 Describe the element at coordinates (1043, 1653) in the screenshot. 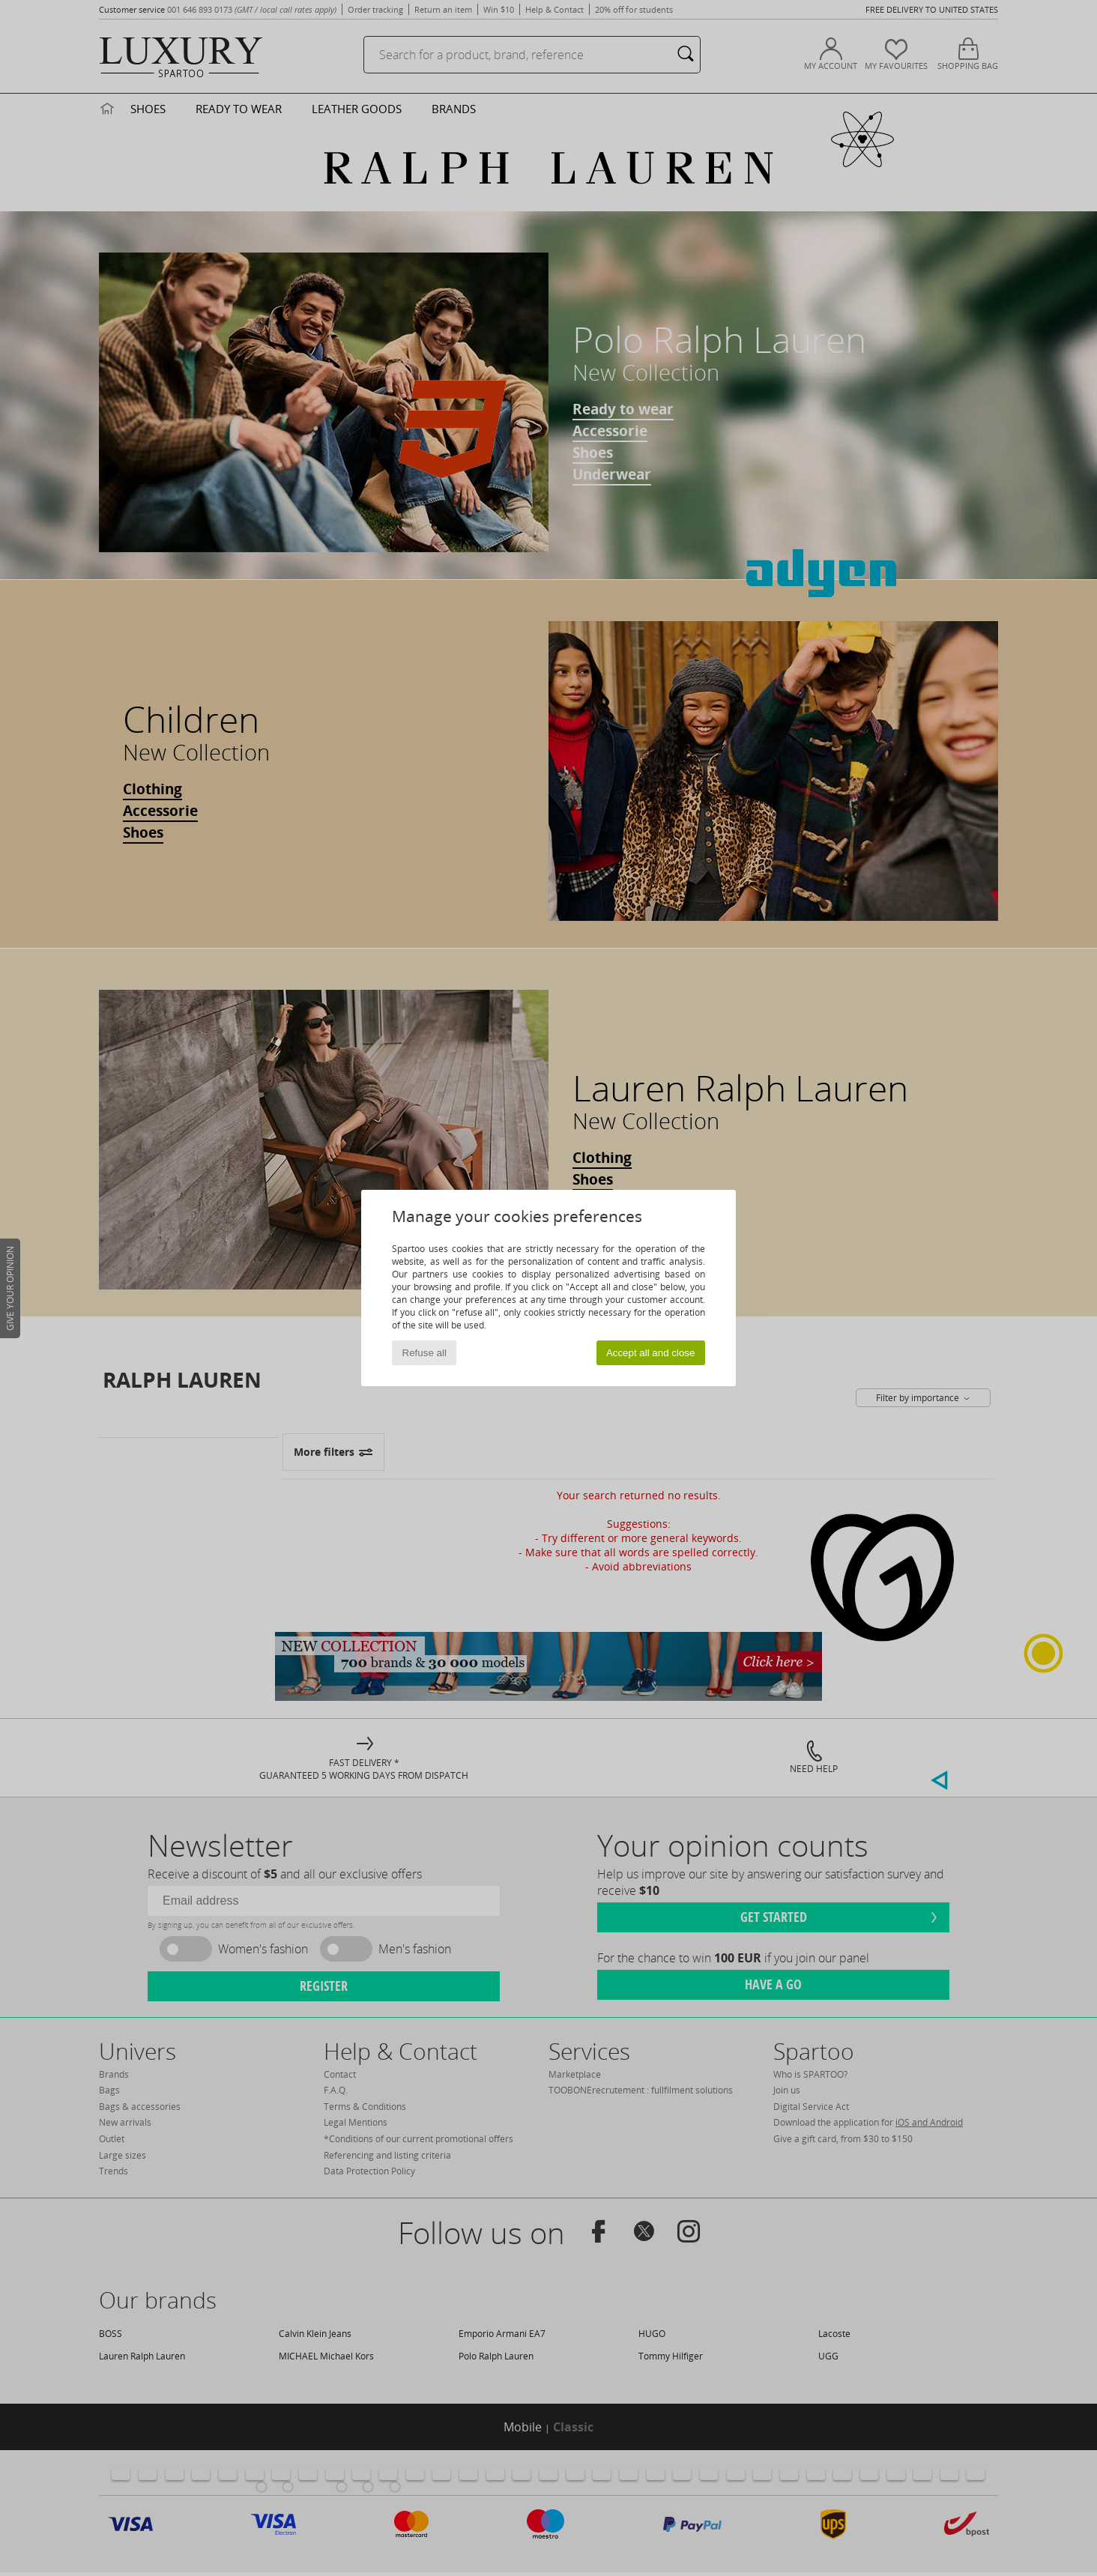

I see `indicates loading or processing in progress` at that location.